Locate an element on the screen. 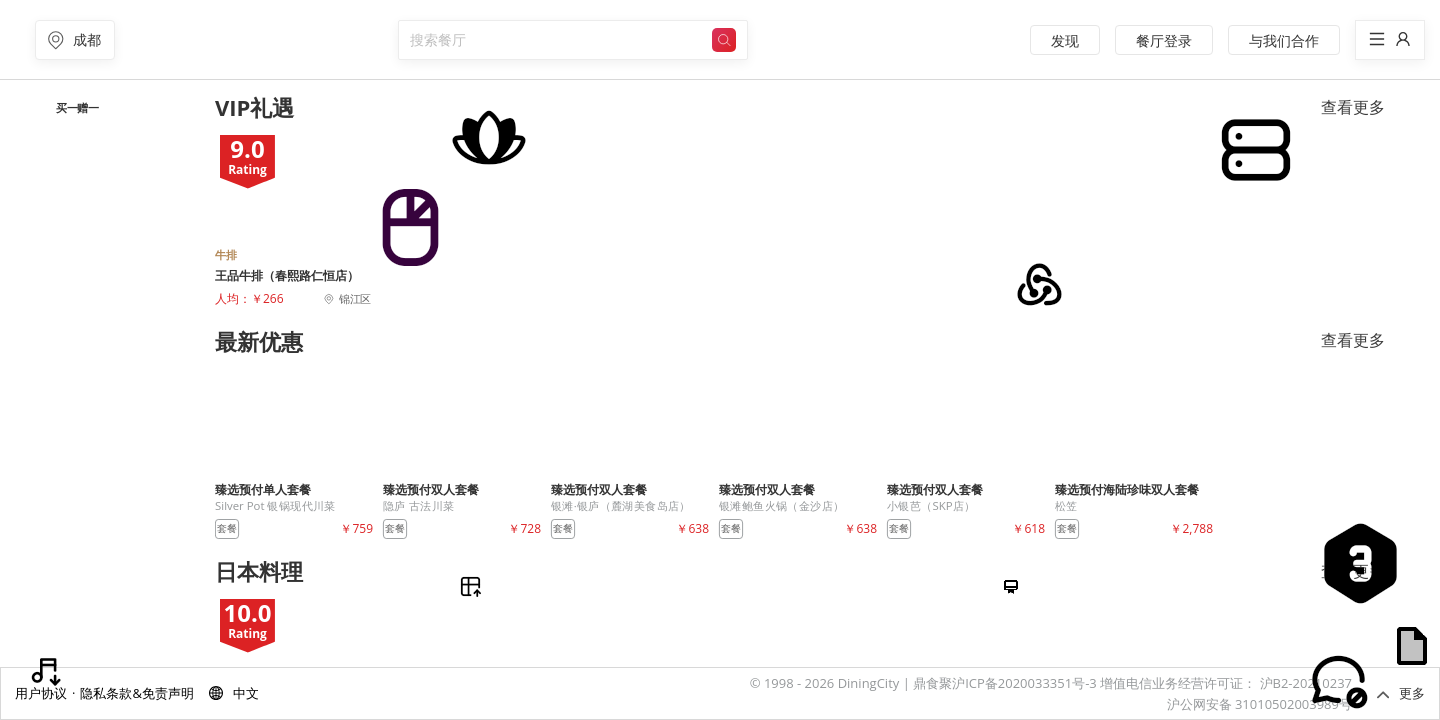 The width and height of the screenshot is (1440, 720). insert or attach a file is located at coordinates (1412, 646).